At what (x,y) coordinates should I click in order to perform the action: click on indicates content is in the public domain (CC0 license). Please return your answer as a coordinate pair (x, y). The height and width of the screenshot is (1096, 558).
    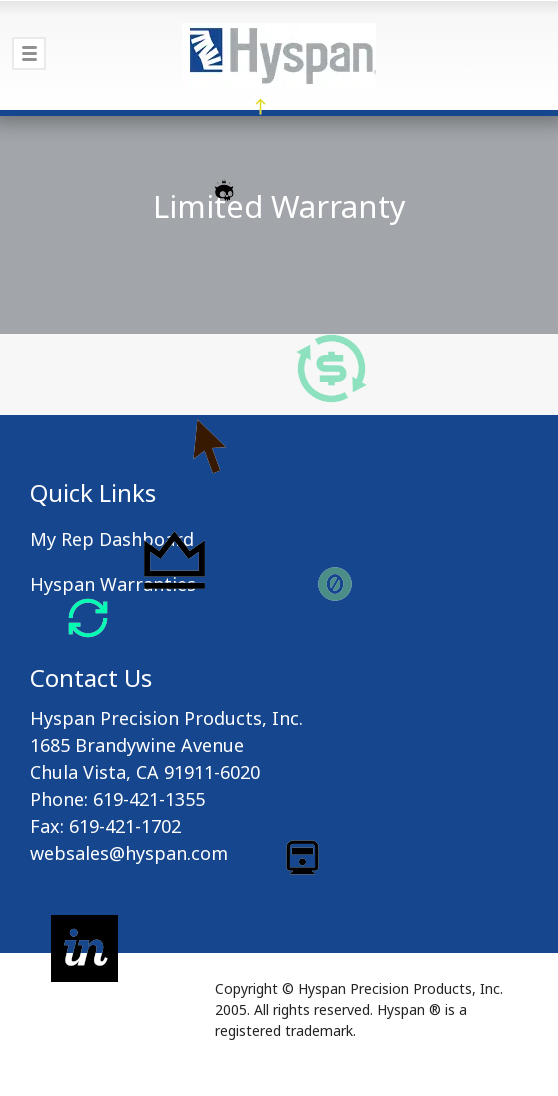
    Looking at the image, I should click on (335, 584).